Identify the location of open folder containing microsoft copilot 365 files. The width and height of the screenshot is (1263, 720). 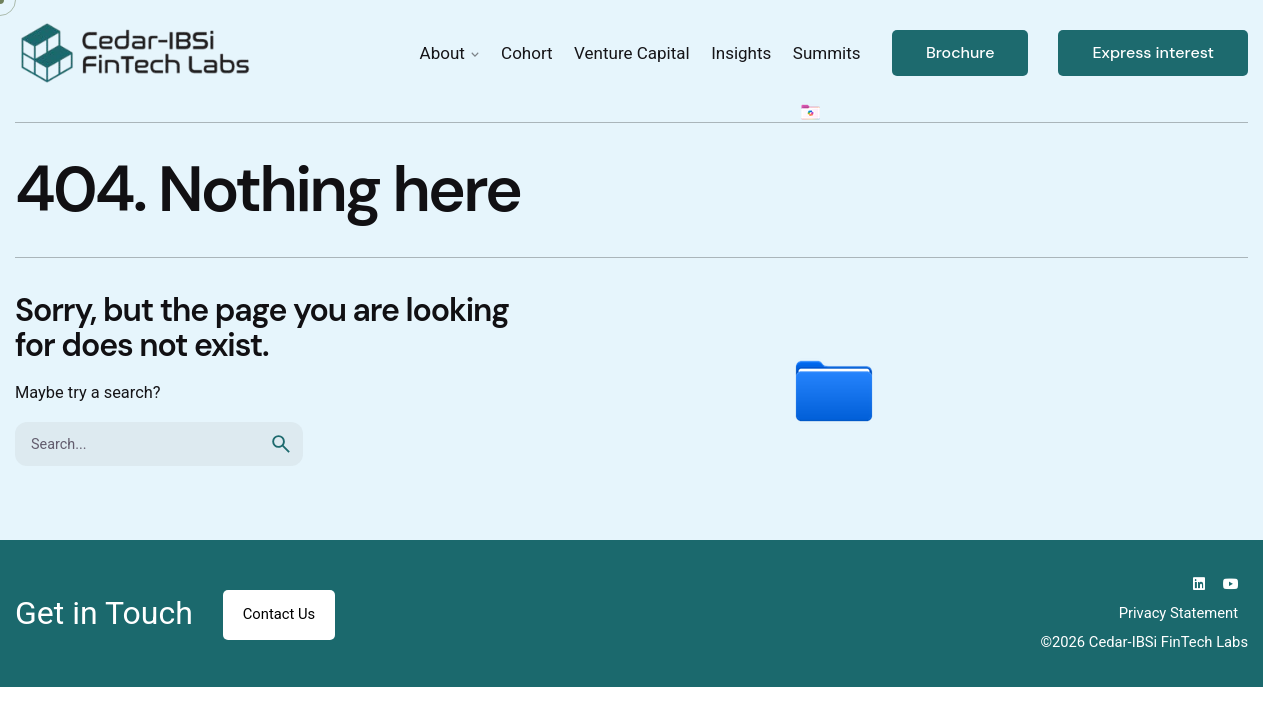
(810, 112).